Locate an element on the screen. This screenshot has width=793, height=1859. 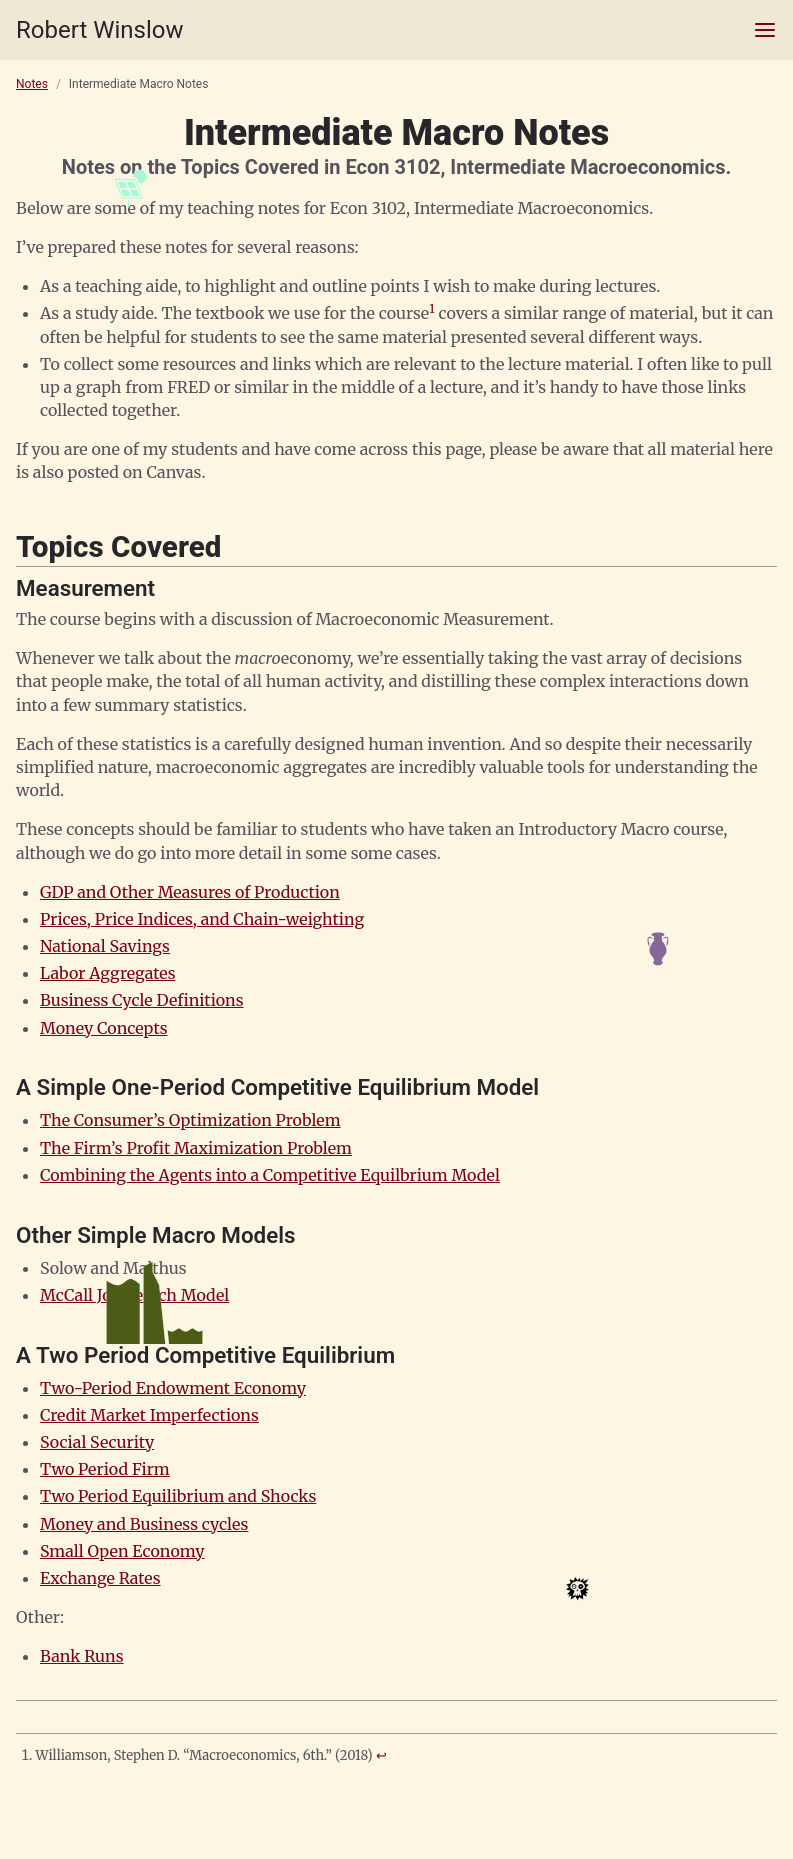
indicates a surprise enemy encounter or ambush is located at coordinates (577, 1588).